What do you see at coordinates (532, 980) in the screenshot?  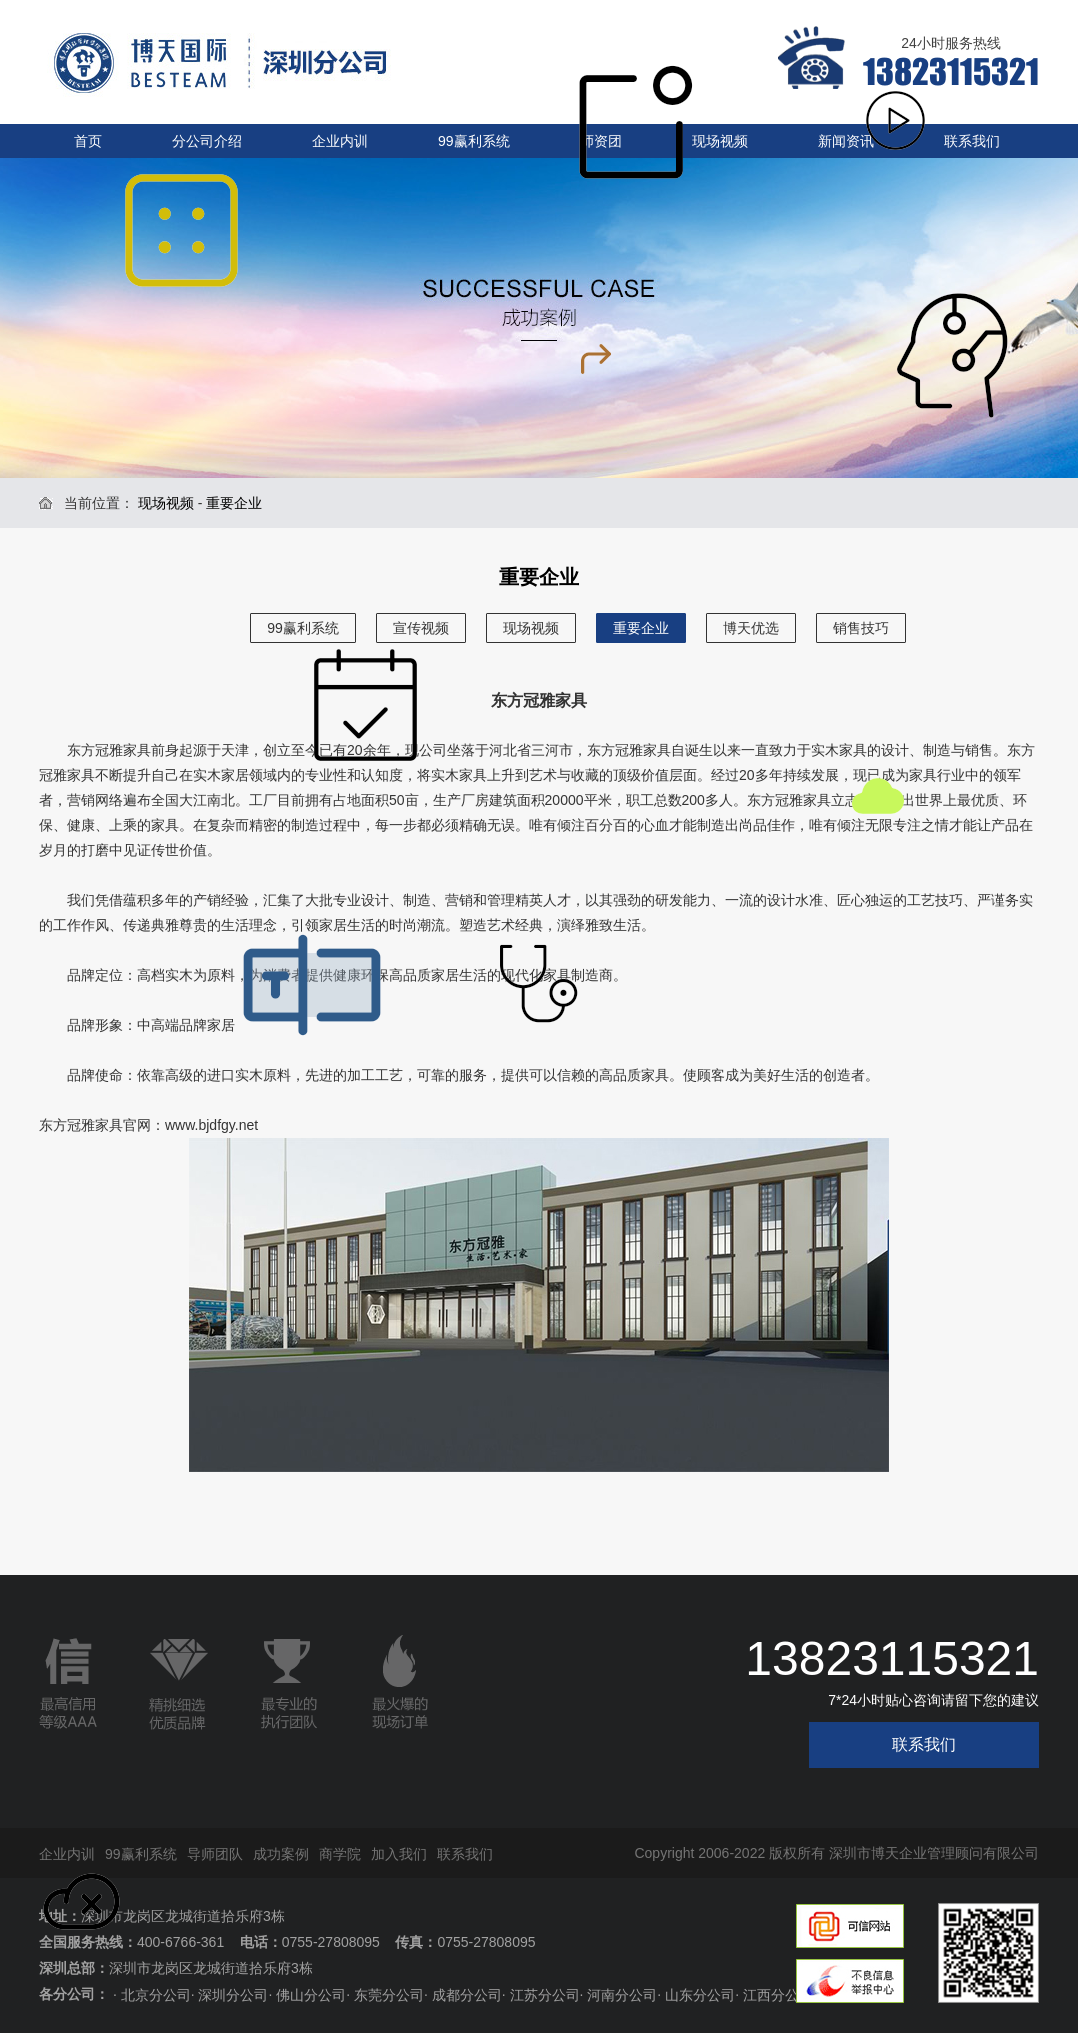 I see `access health or medical features` at bounding box center [532, 980].